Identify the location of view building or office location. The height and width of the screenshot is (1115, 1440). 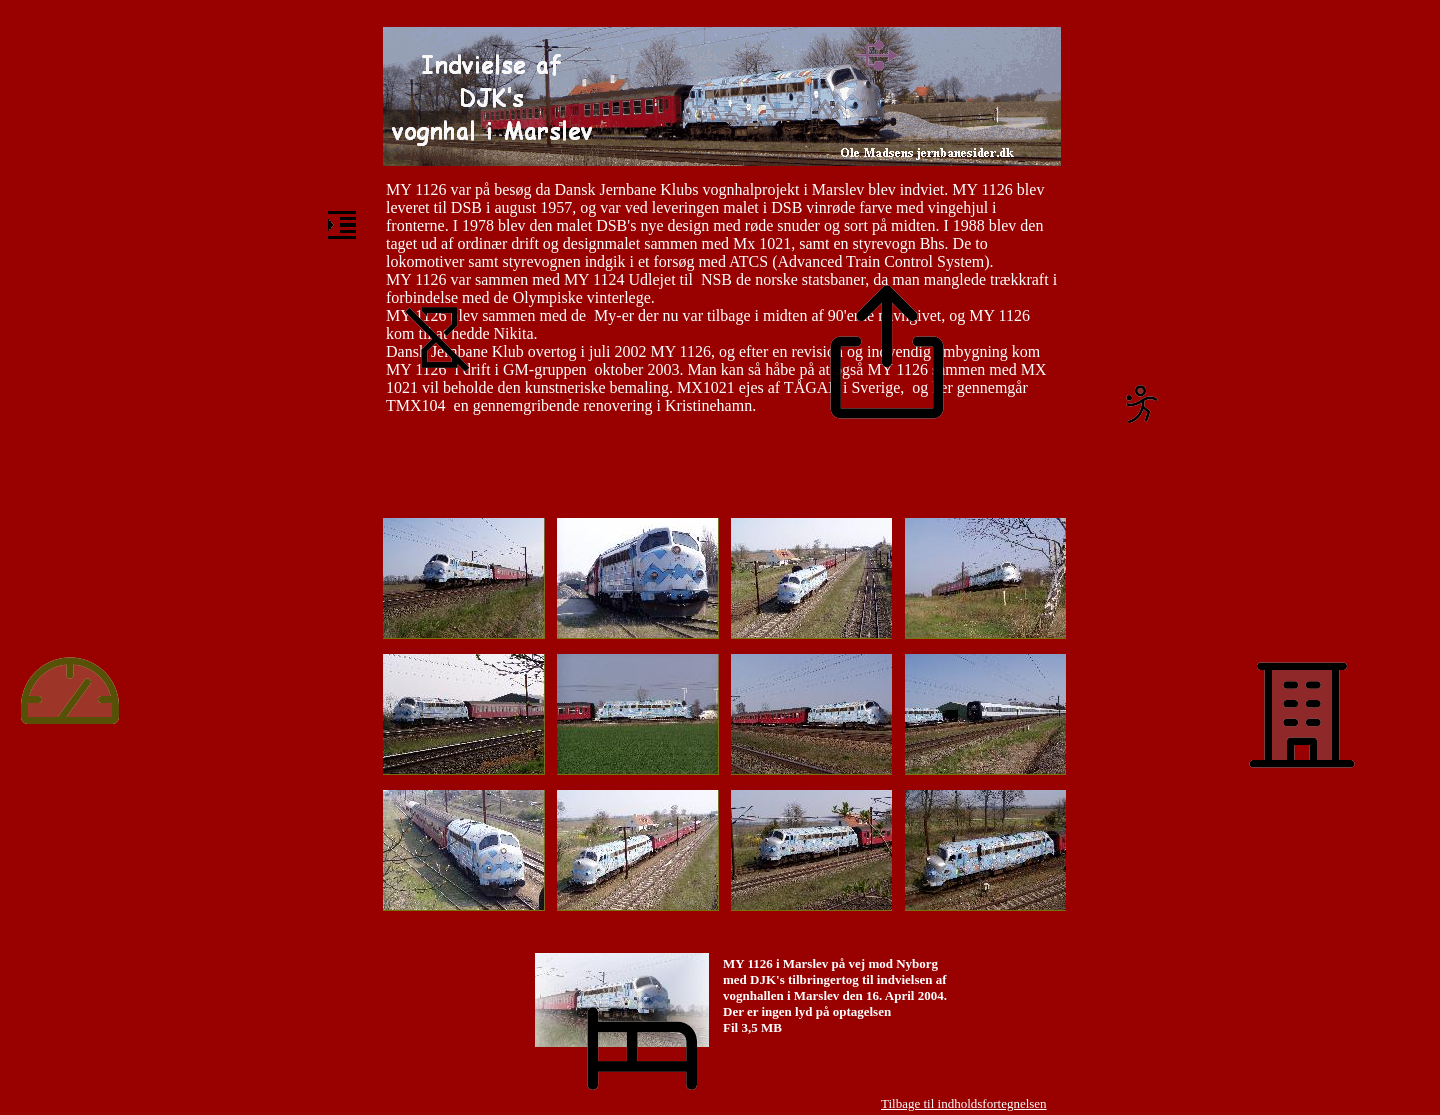
(1302, 715).